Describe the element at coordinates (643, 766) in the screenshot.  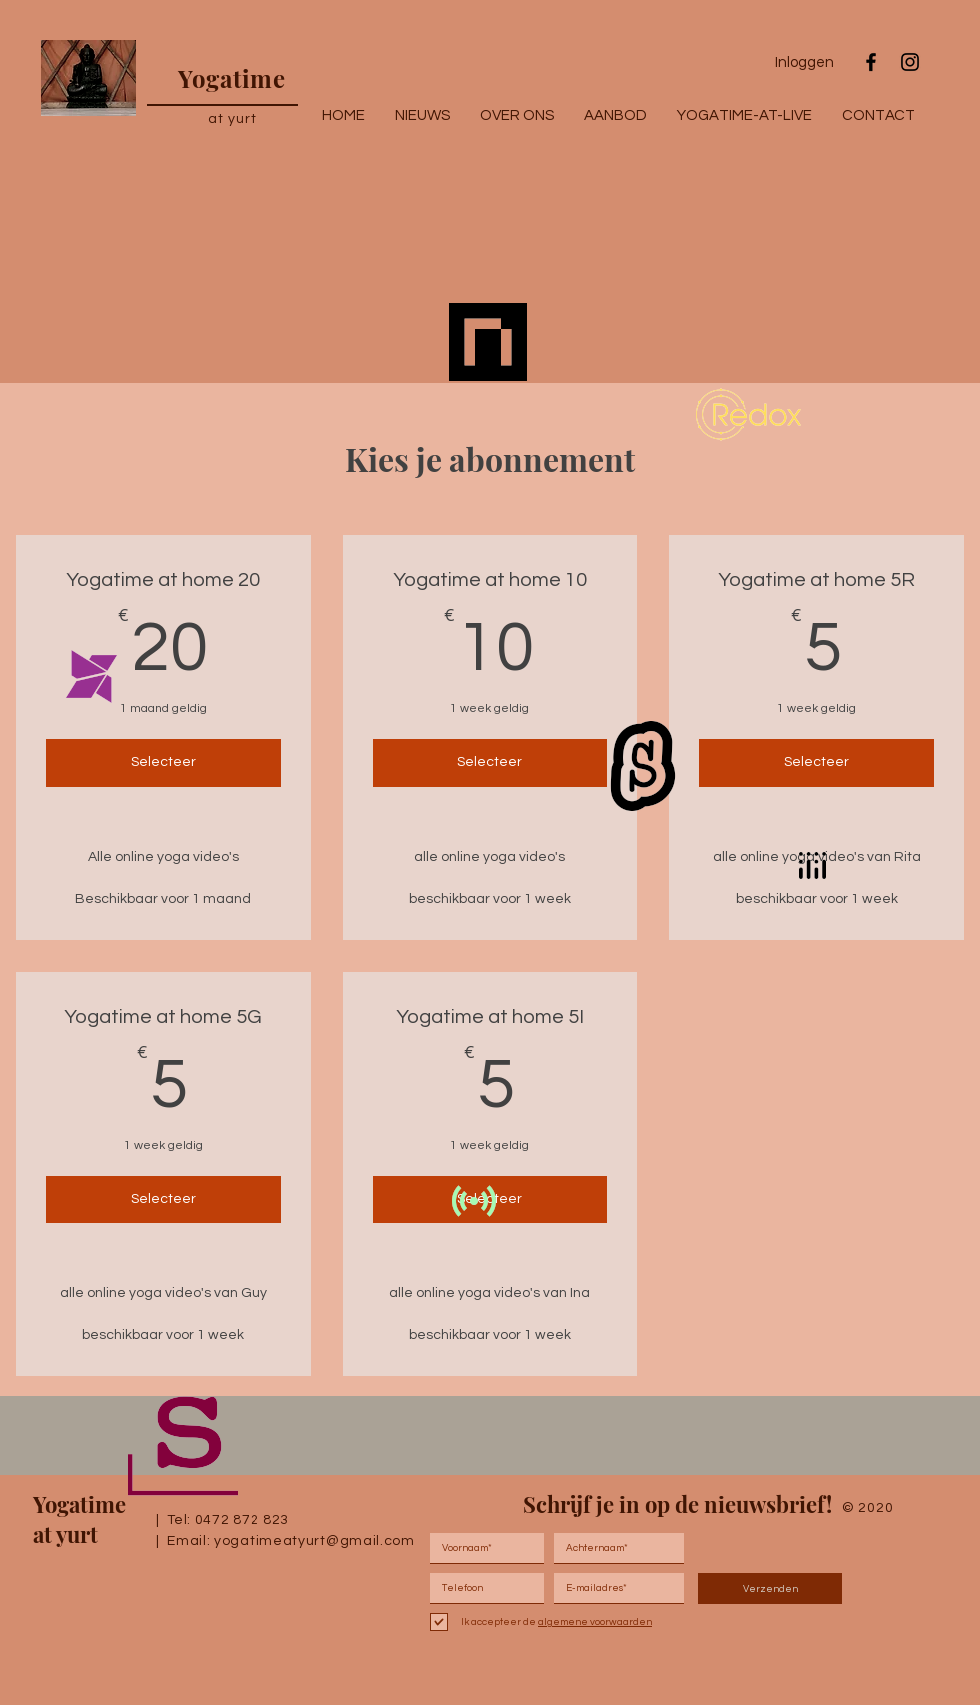
I see `open scratch programming environment` at that location.